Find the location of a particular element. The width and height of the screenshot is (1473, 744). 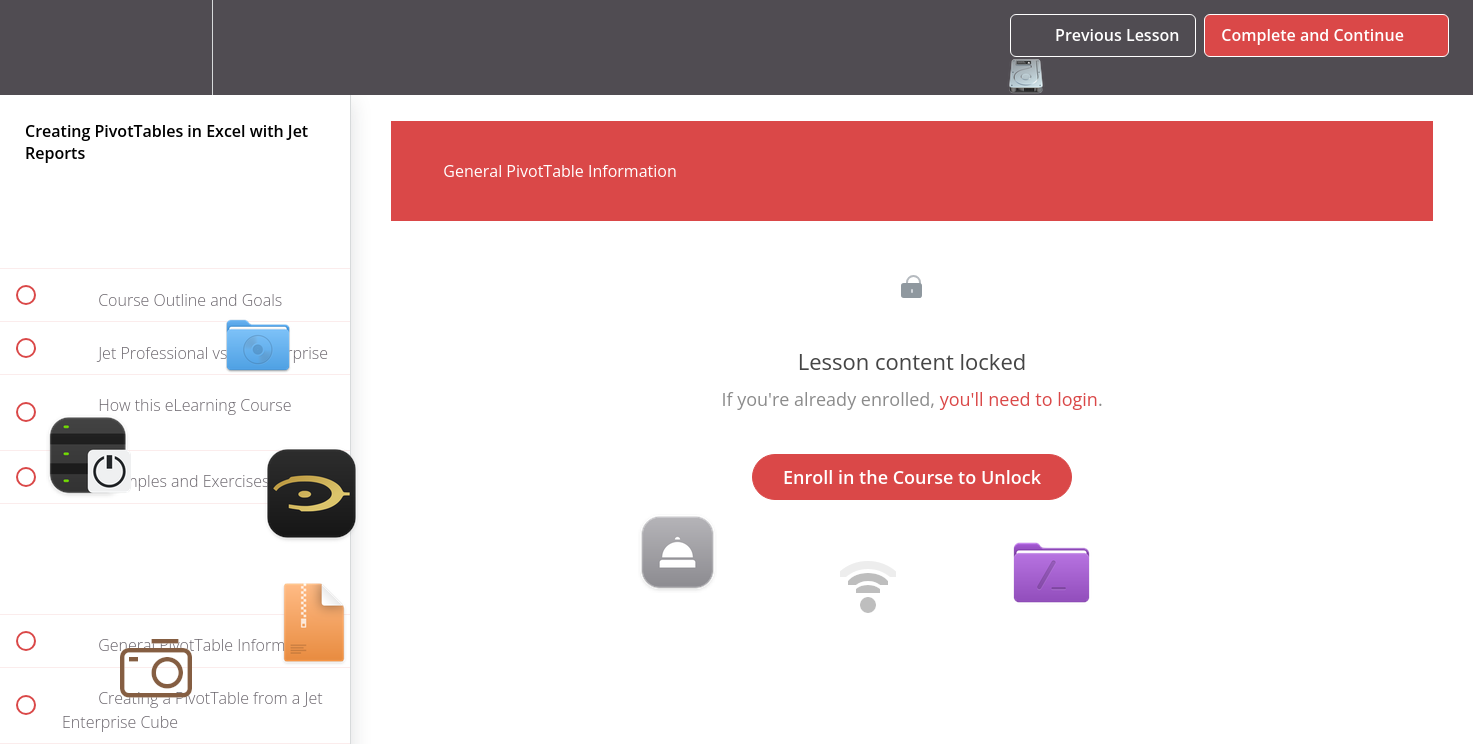

access the root directory is located at coordinates (1051, 572).